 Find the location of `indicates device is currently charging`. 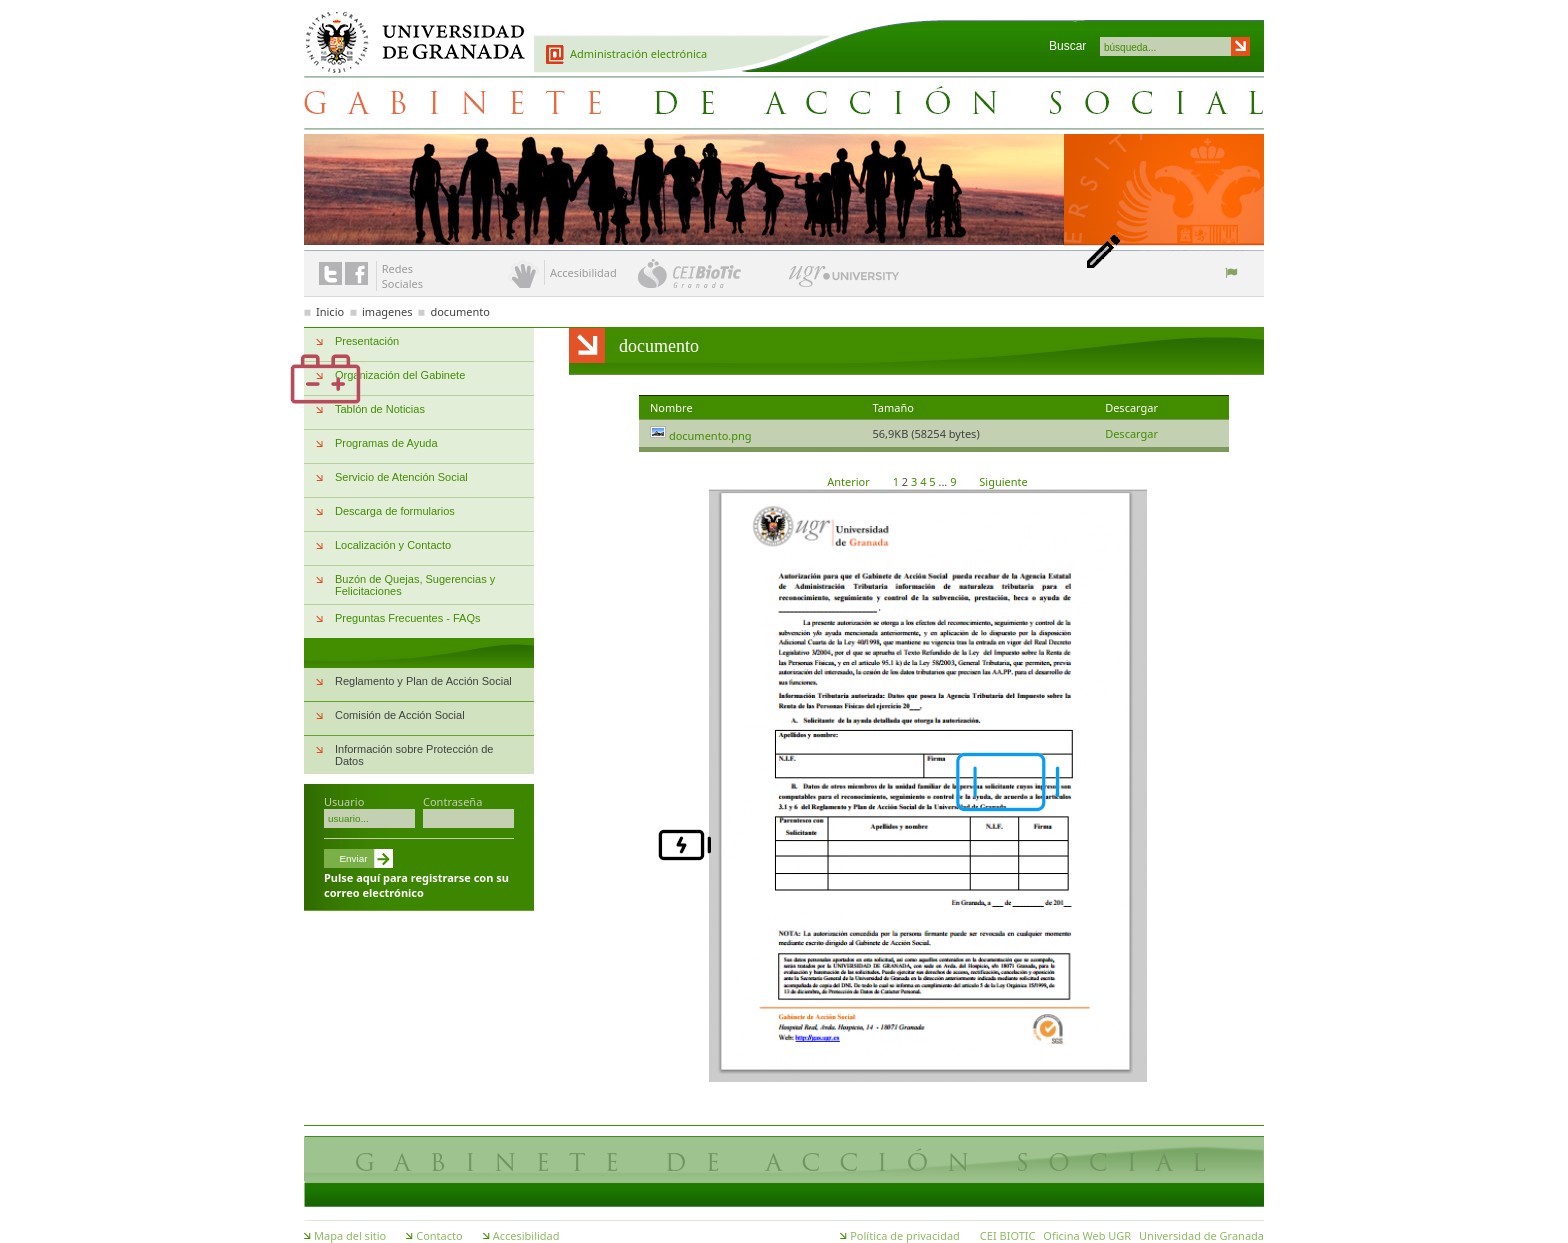

indicates device is currently charging is located at coordinates (684, 845).